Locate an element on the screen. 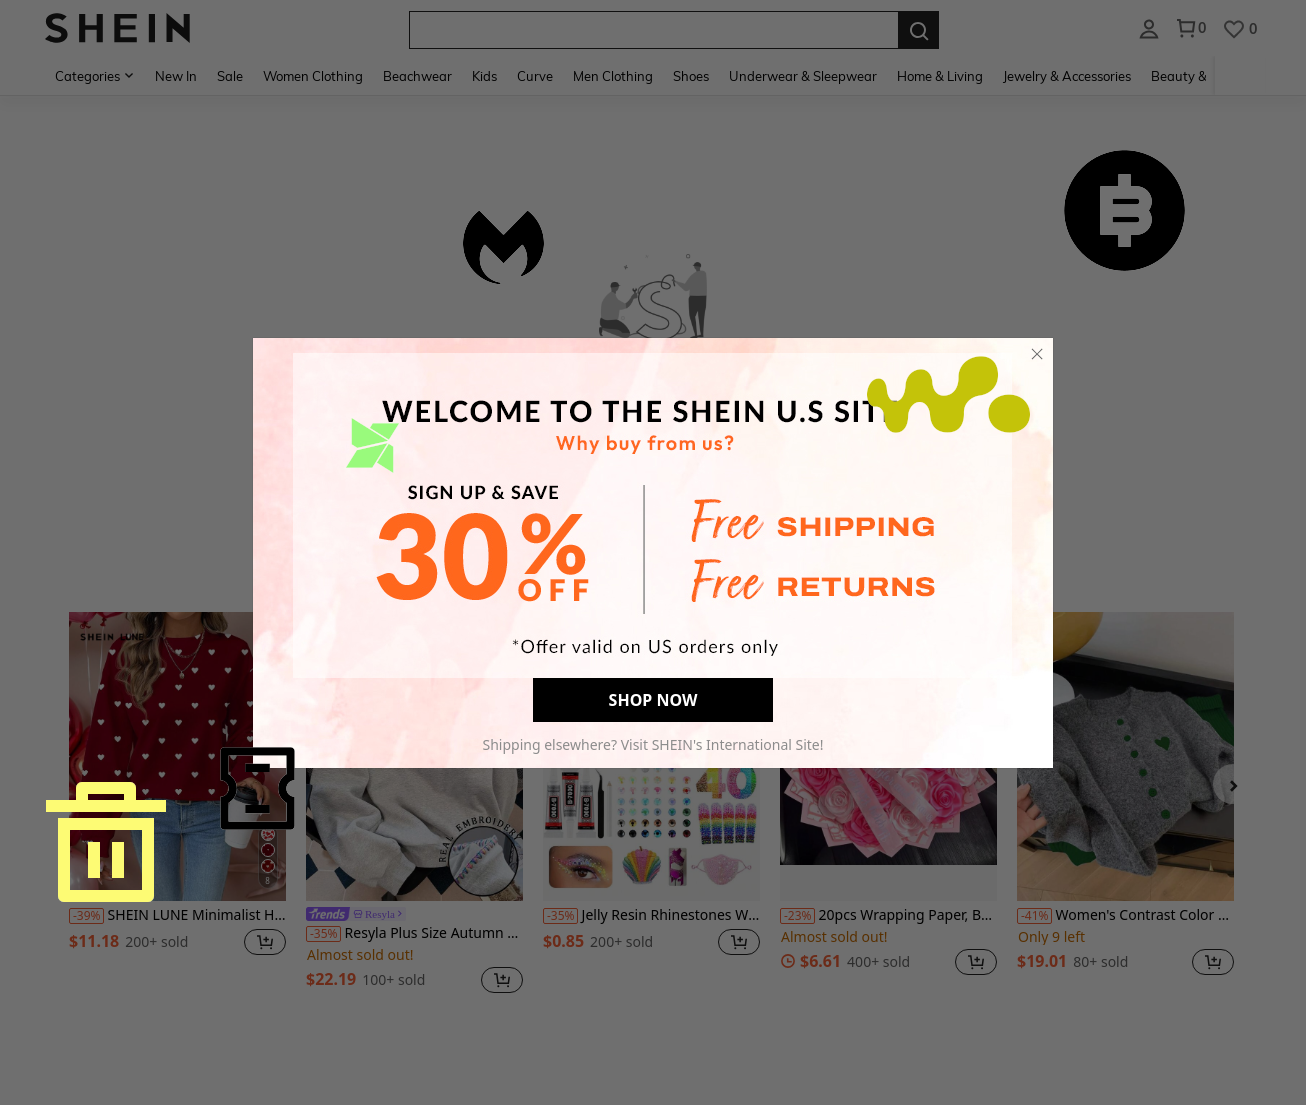  open malwarebytes antivirus software is located at coordinates (503, 247).